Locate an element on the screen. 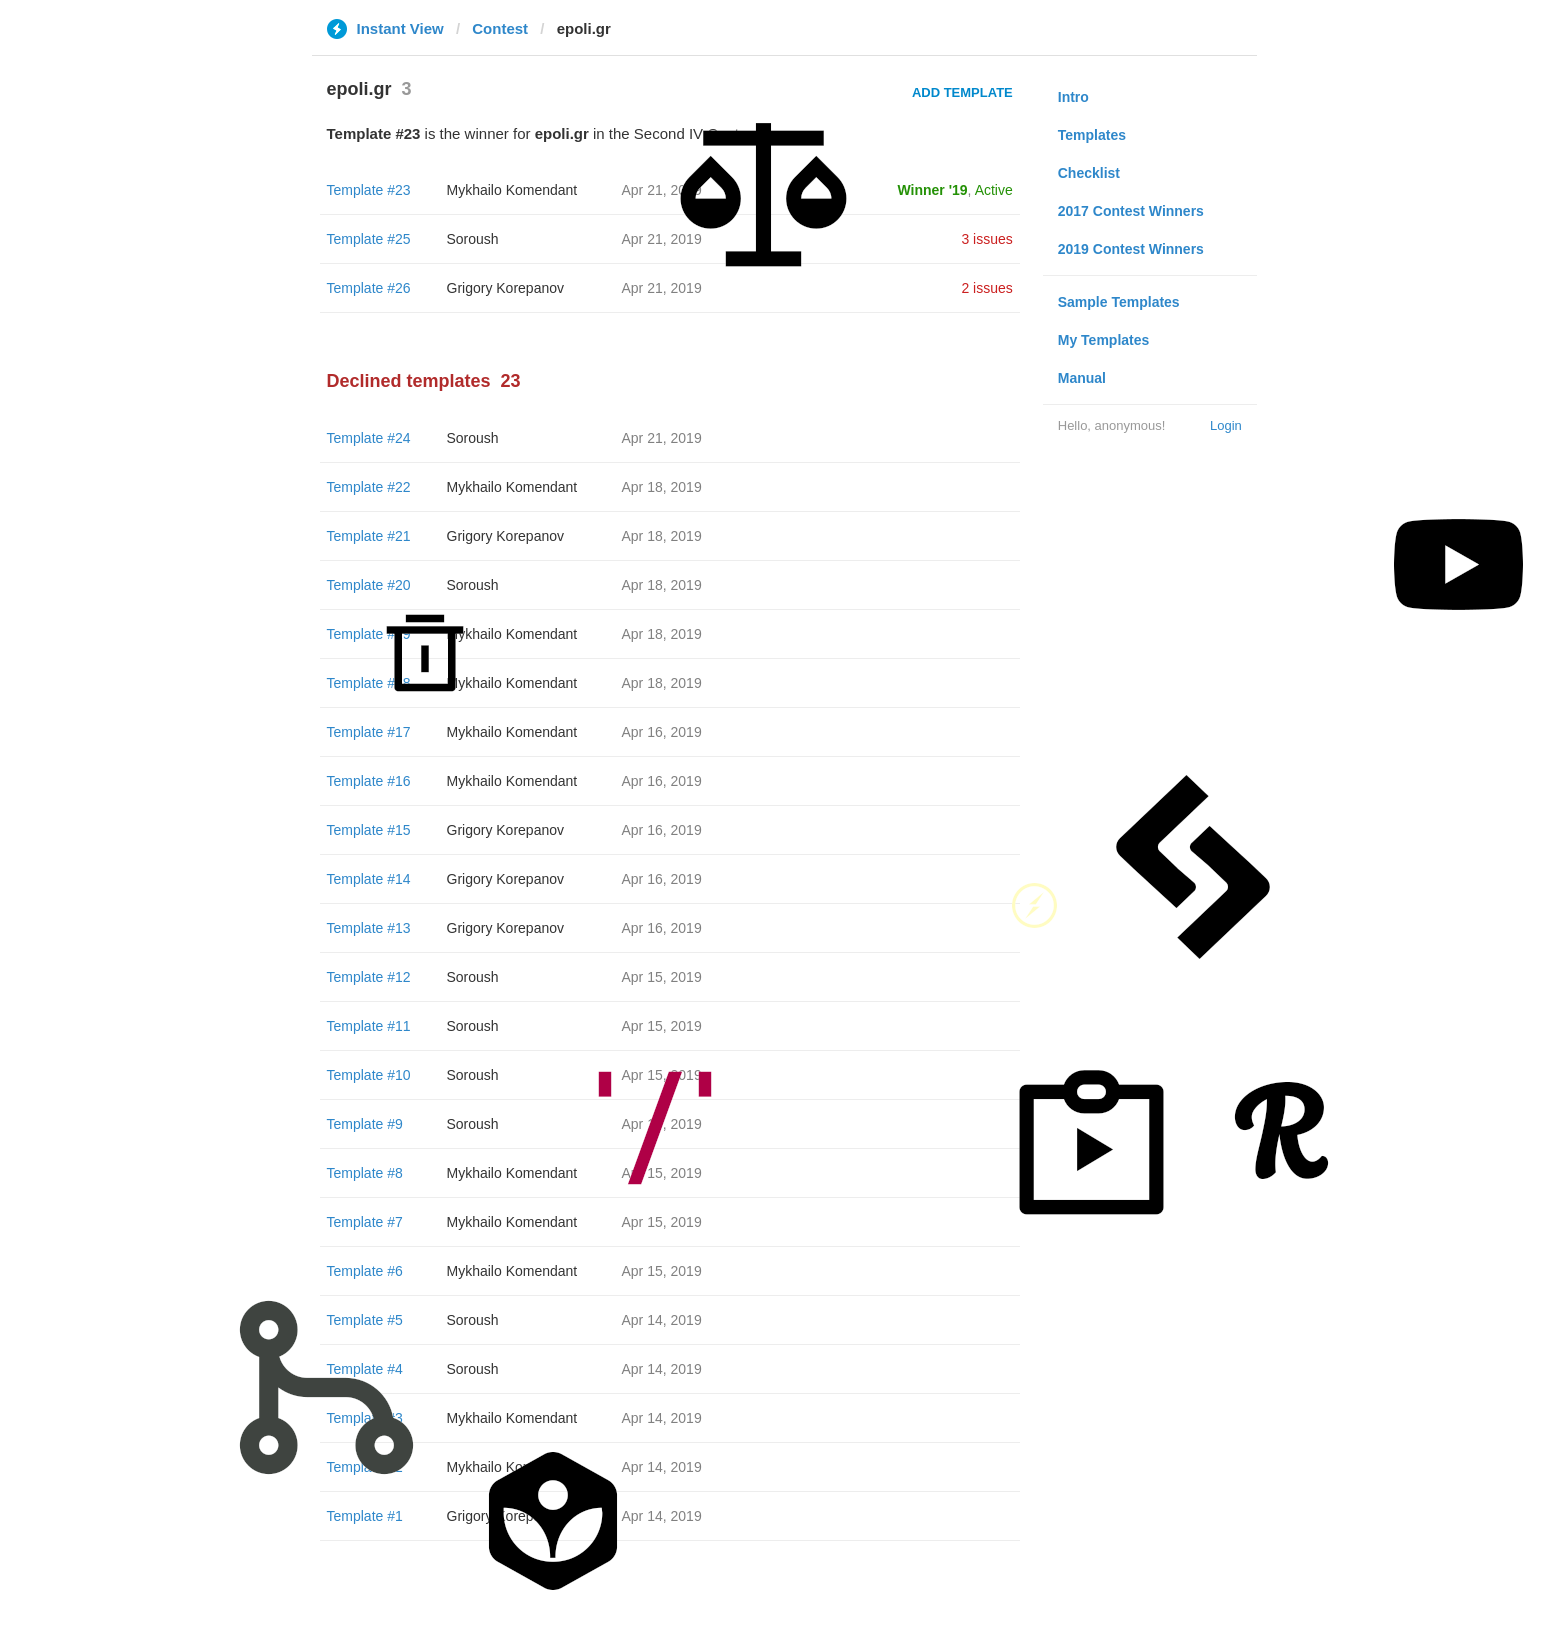 This screenshot has height=1631, width=1568. socket.io branding or integration is located at coordinates (1034, 905).